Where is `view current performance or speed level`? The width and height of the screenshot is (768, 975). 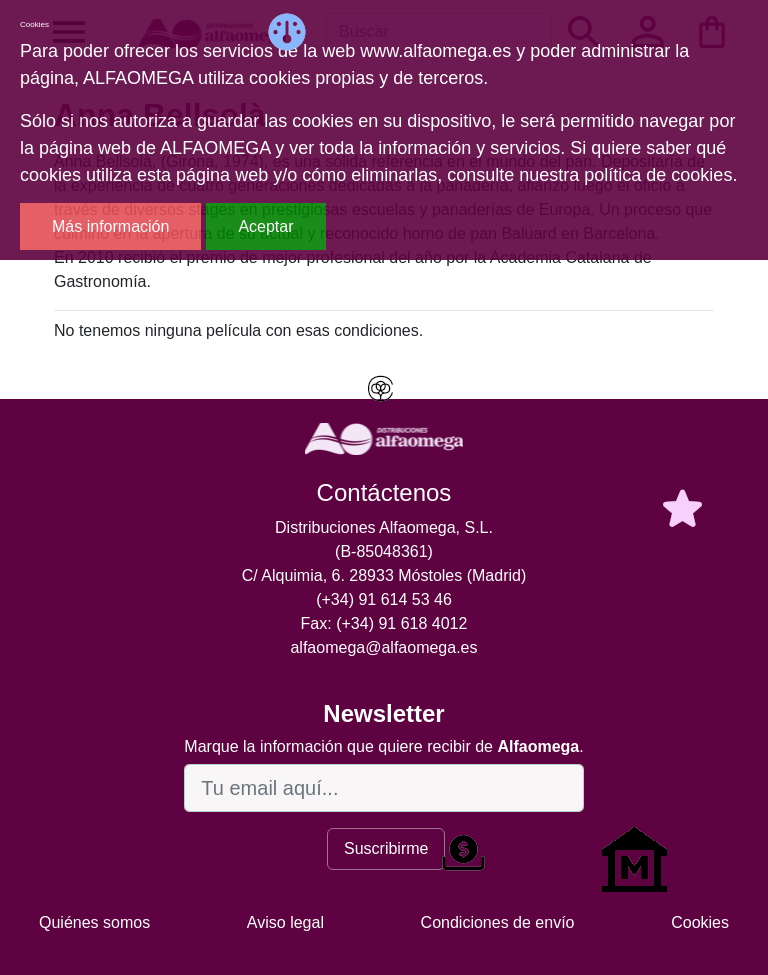
view current performance or speed level is located at coordinates (287, 32).